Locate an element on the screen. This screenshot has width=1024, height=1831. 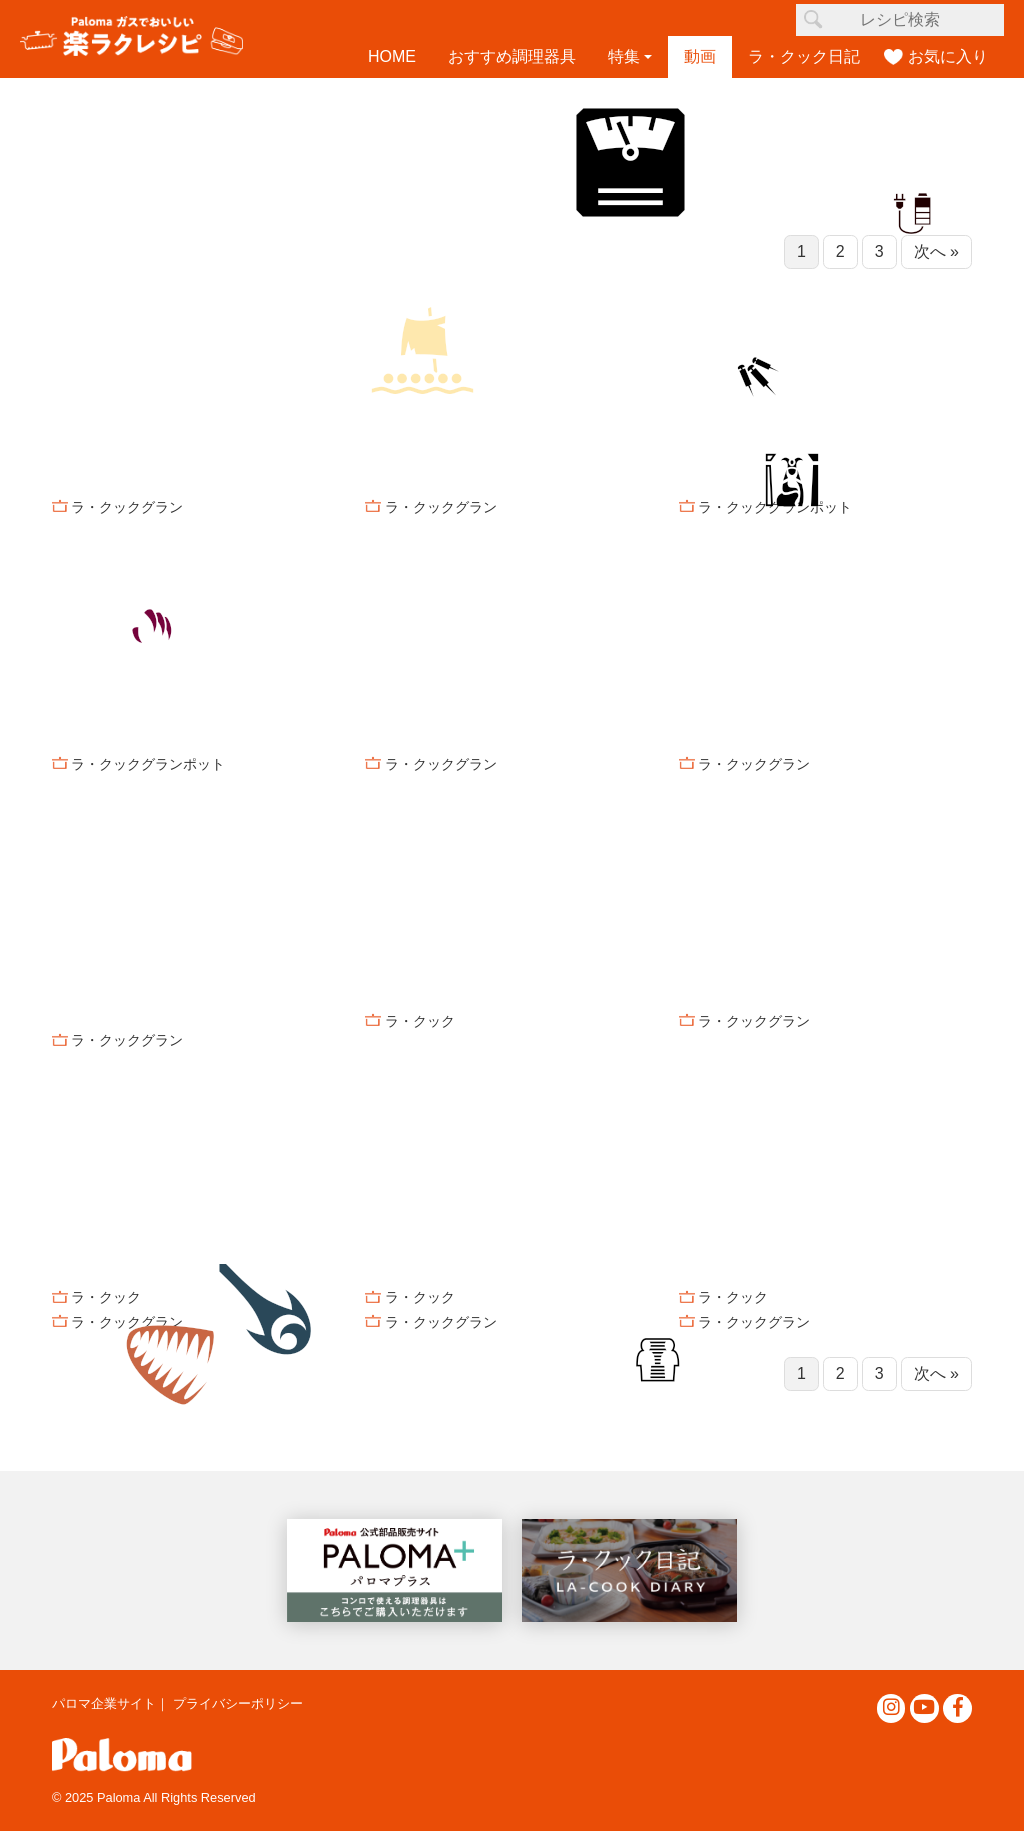
device is currently charging is located at coordinates (913, 214).